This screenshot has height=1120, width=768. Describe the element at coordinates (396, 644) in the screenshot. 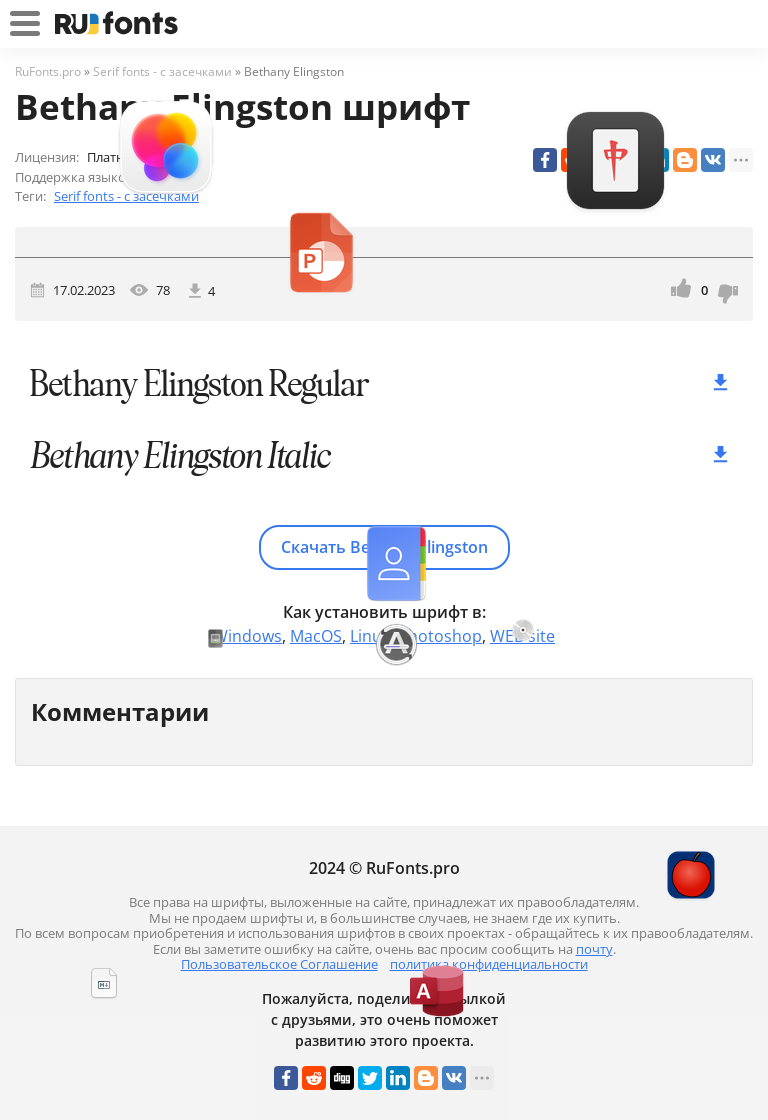

I see `check for available software updates` at that location.